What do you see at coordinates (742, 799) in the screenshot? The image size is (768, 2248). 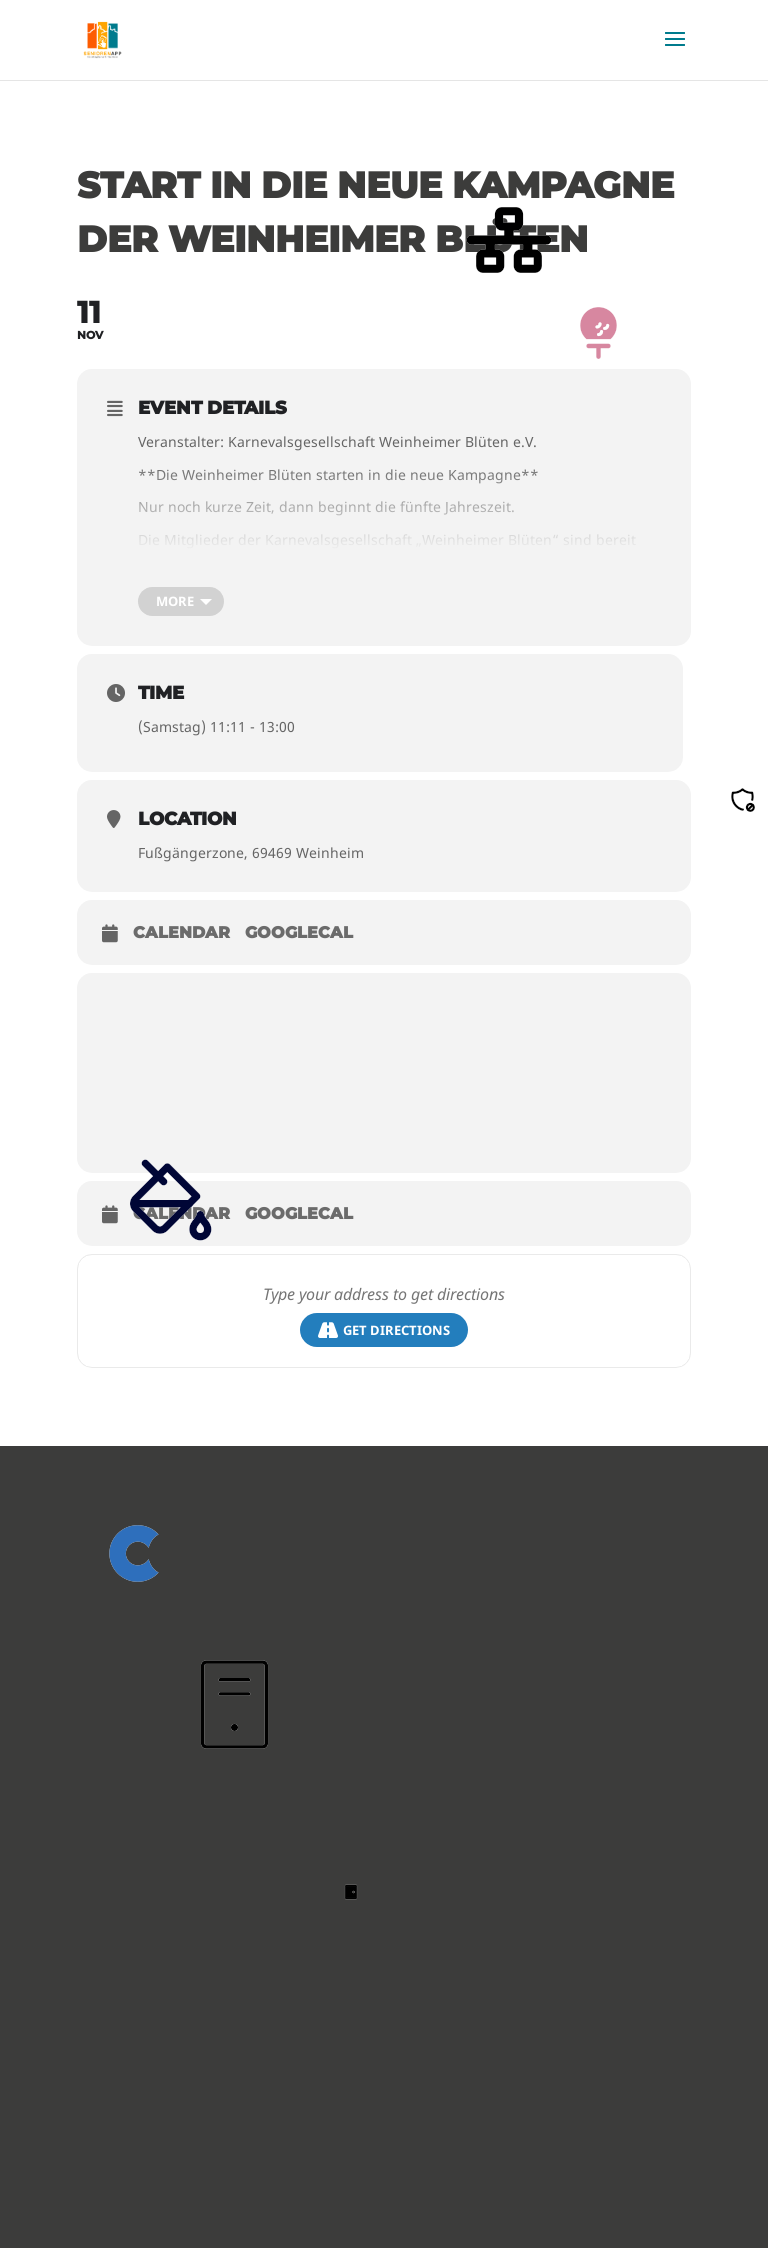 I see `cancel or disable security protection` at bounding box center [742, 799].